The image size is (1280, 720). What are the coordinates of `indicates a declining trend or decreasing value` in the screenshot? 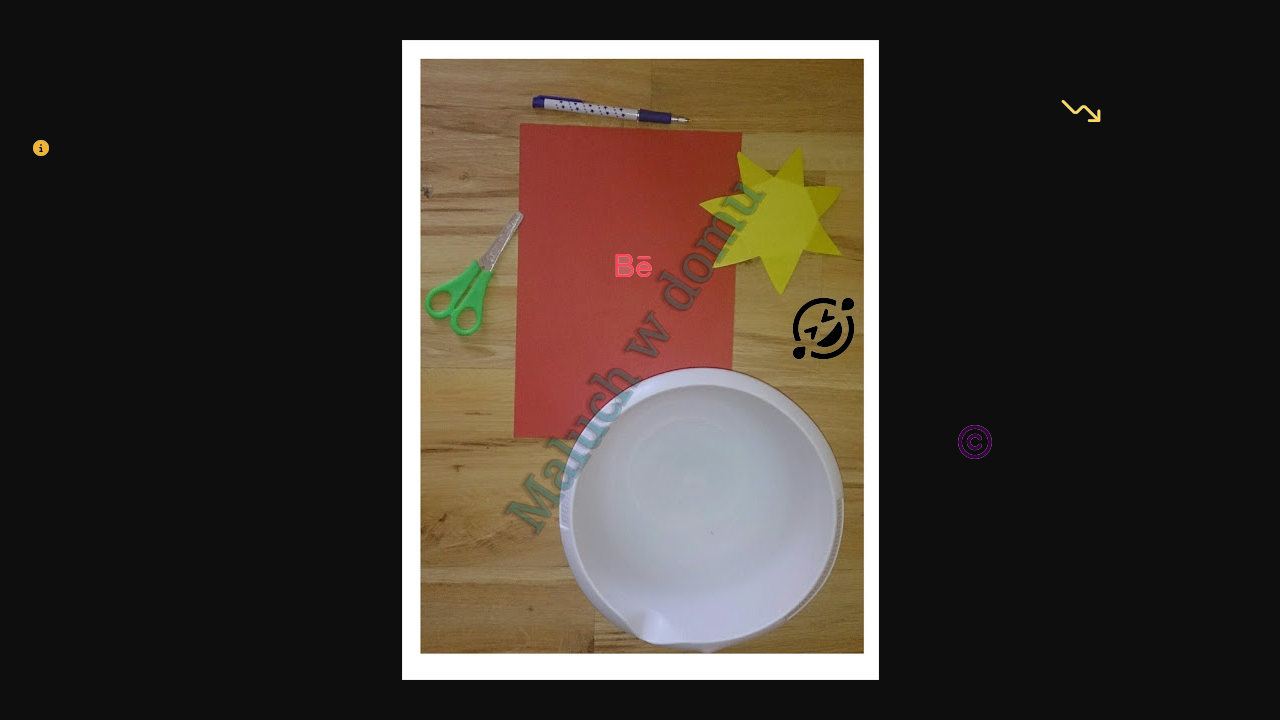 It's located at (1081, 111).